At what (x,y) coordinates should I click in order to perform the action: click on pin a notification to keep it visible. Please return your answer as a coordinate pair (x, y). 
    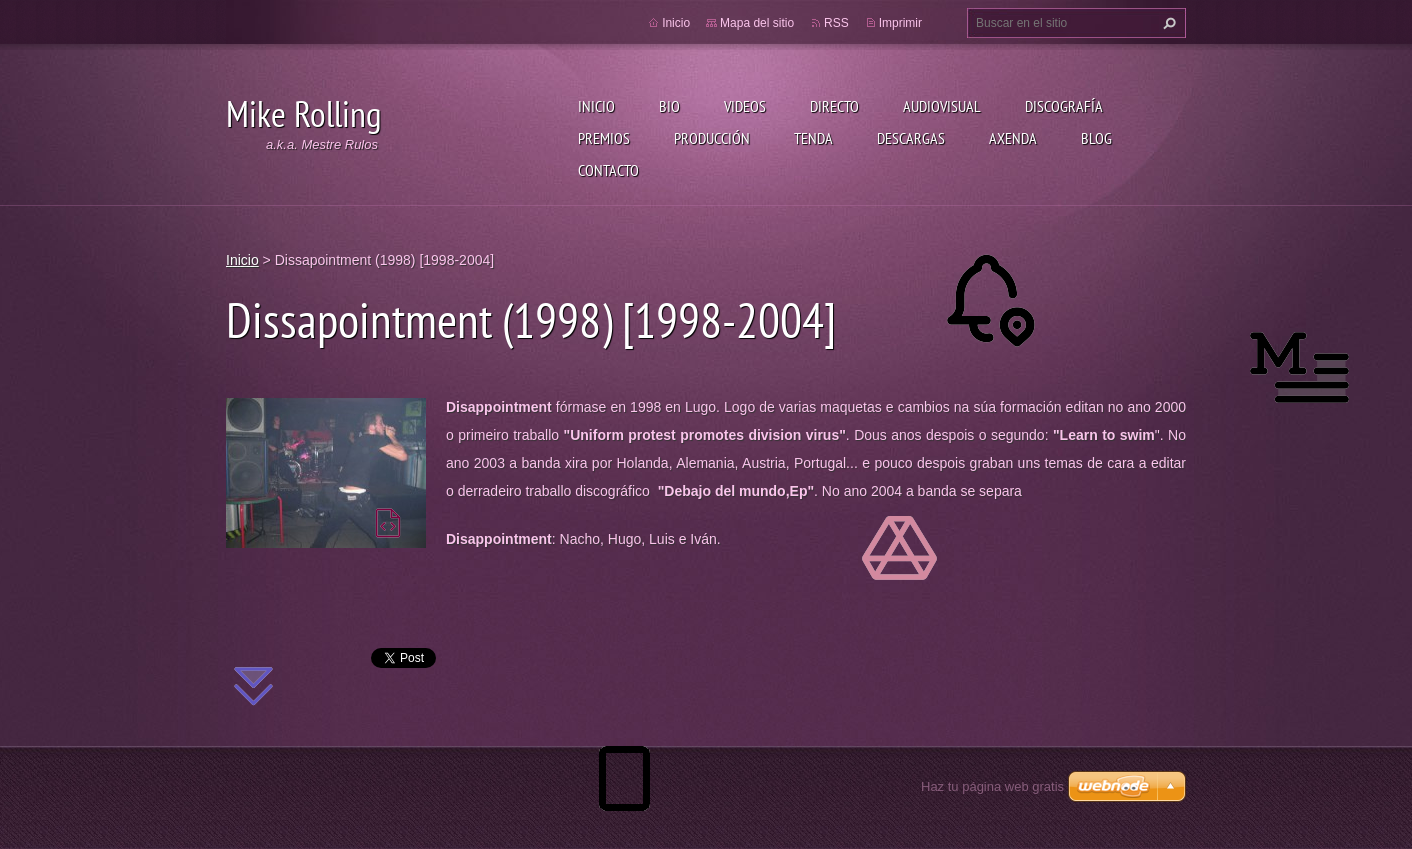
    Looking at the image, I should click on (986, 298).